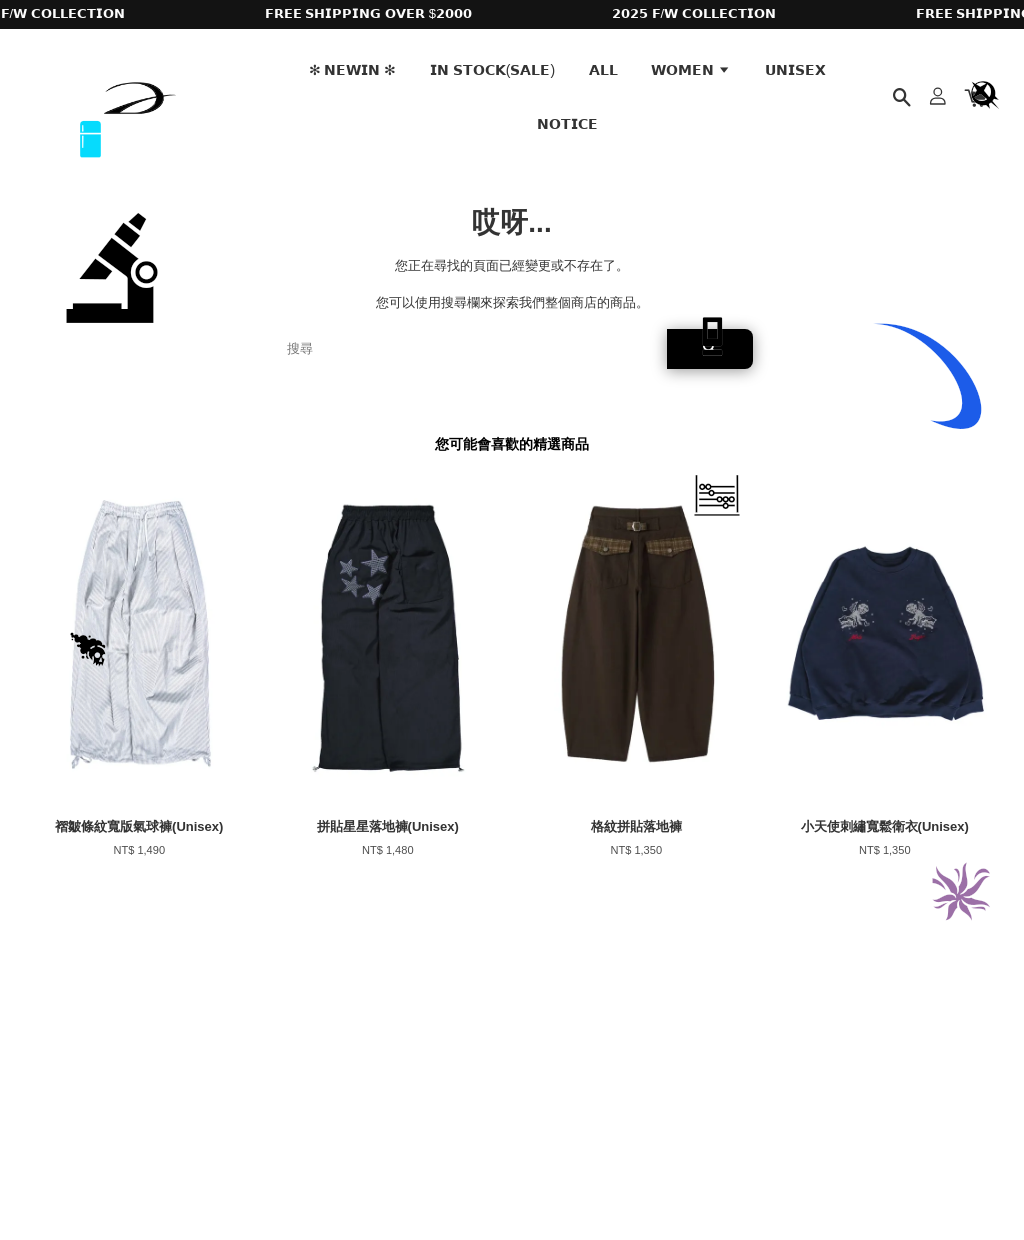 This screenshot has height=1240, width=1024. What do you see at coordinates (961, 891) in the screenshot?
I see `vanilla flavor ingredient or flavoring option` at bounding box center [961, 891].